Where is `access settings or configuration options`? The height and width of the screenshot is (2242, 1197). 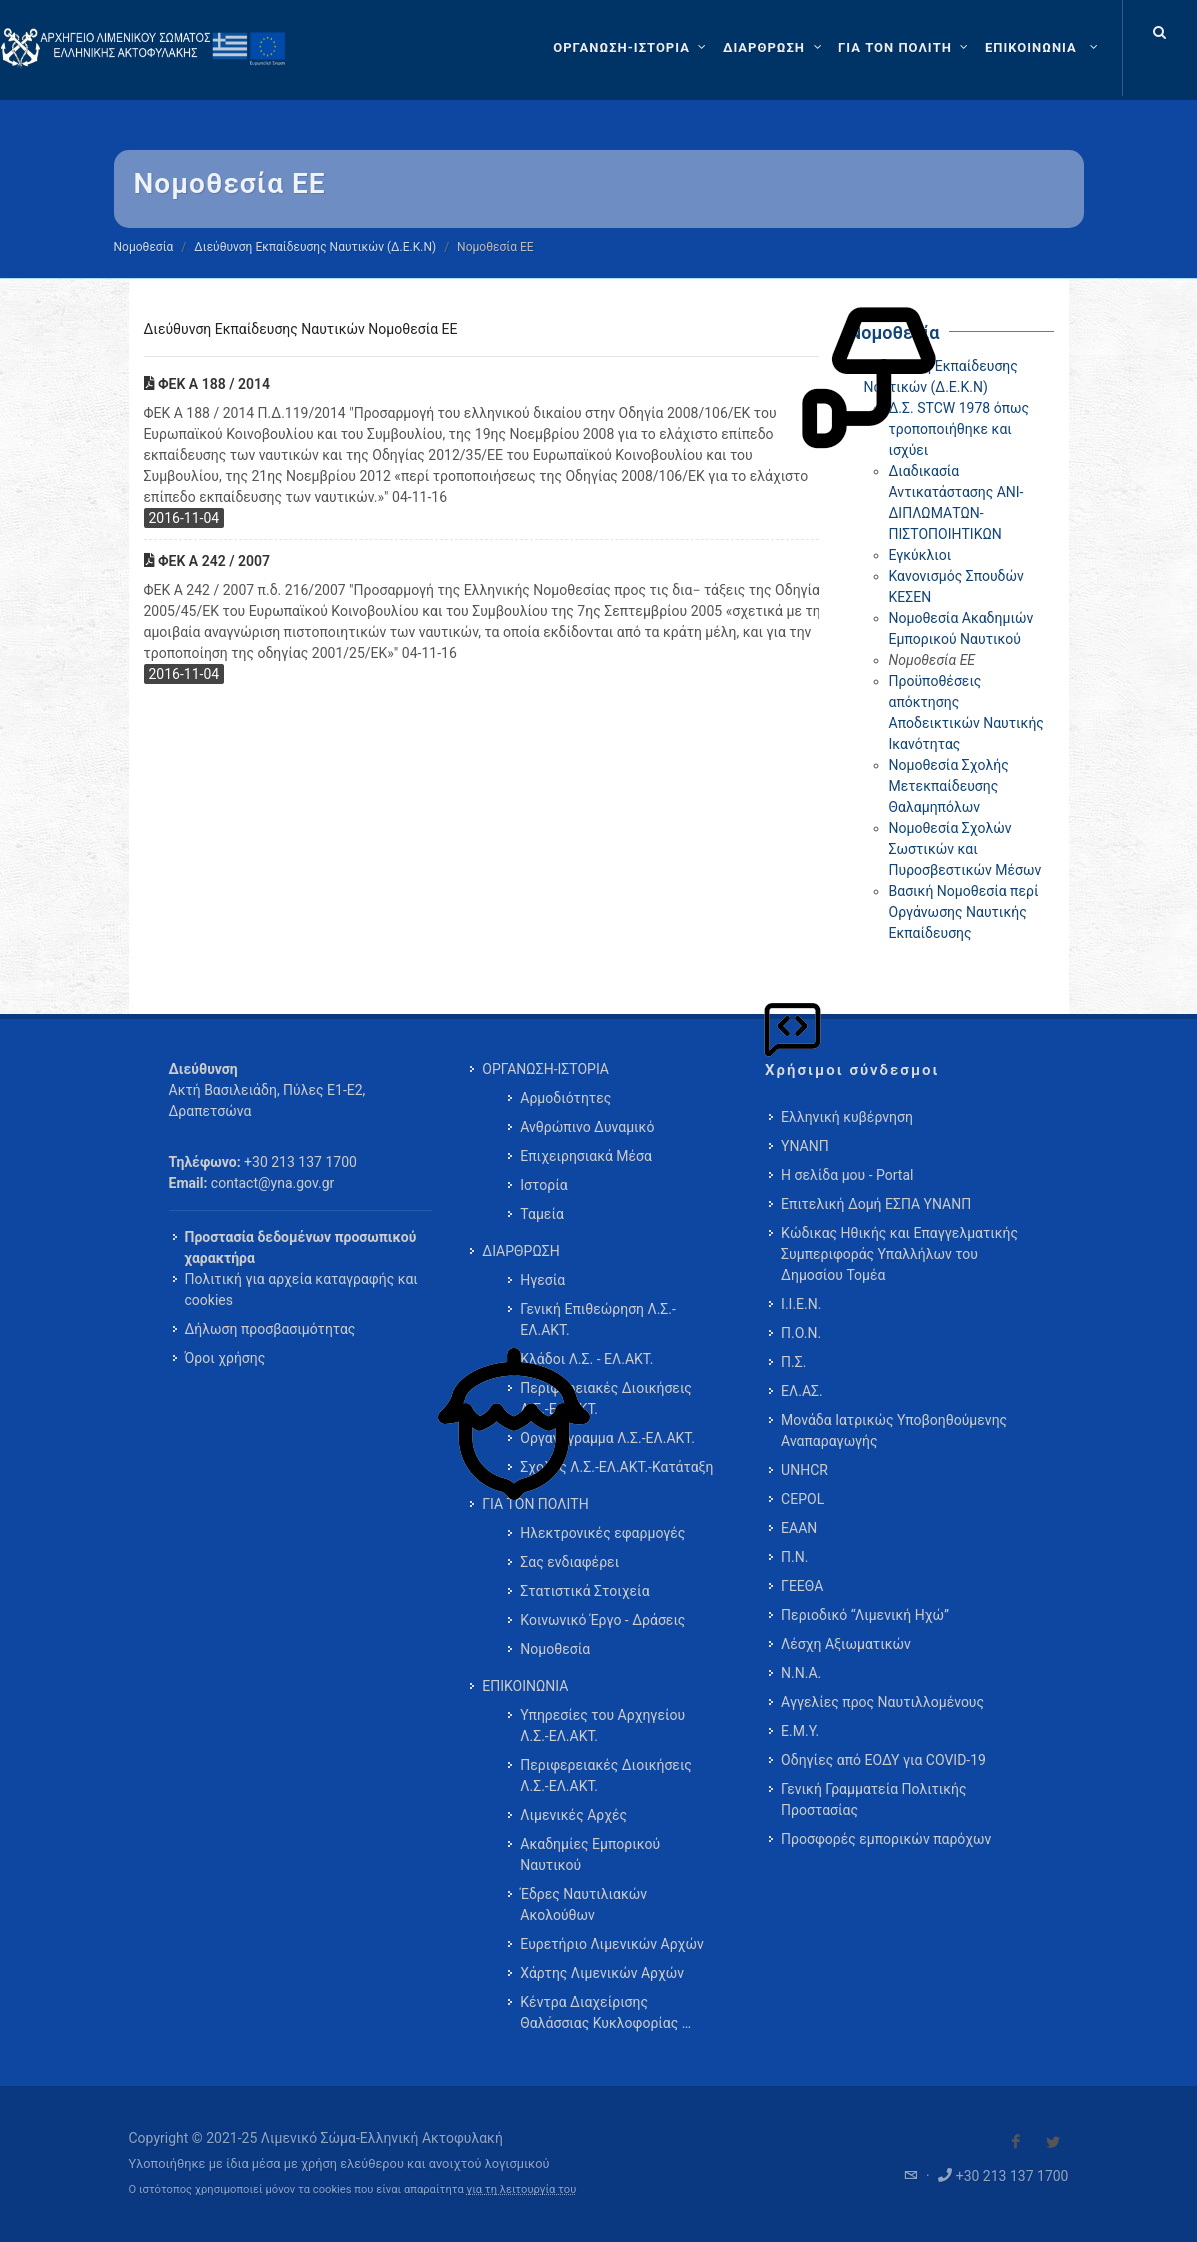
access settings or configuration options is located at coordinates (514, 1424).